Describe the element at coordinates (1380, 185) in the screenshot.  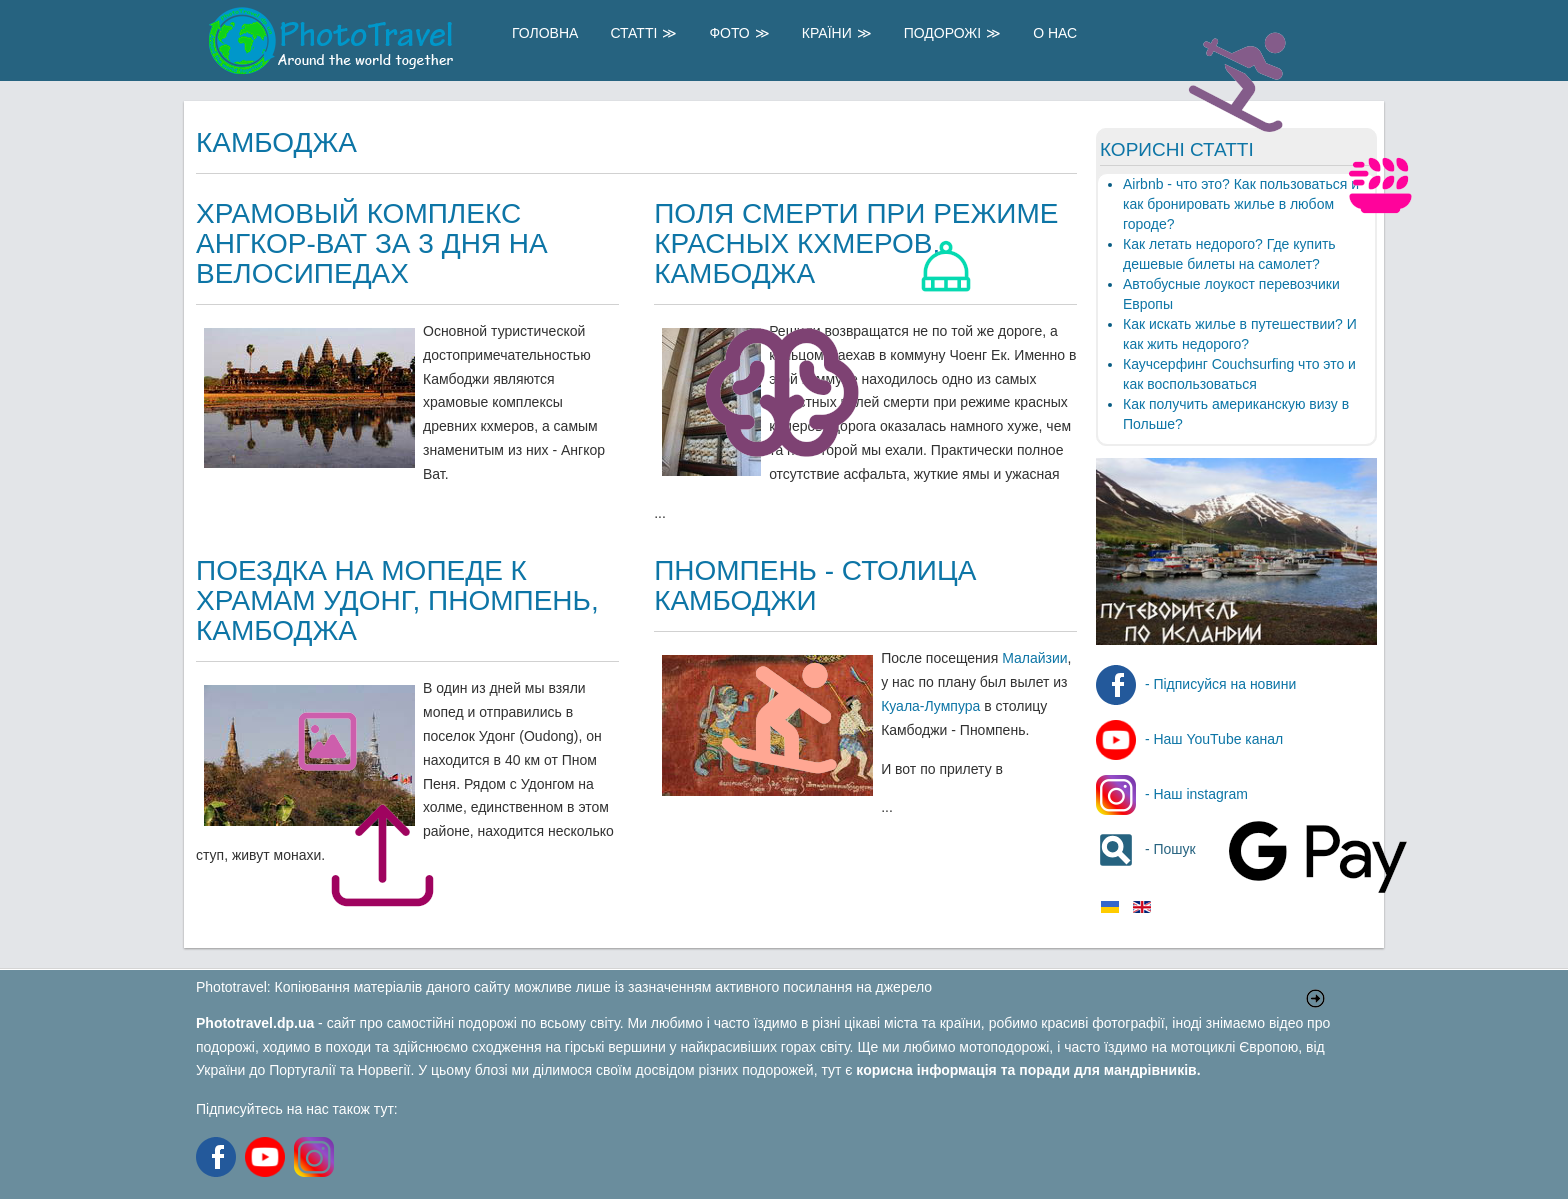
I see `view grain or wheat-based food options` at that location.